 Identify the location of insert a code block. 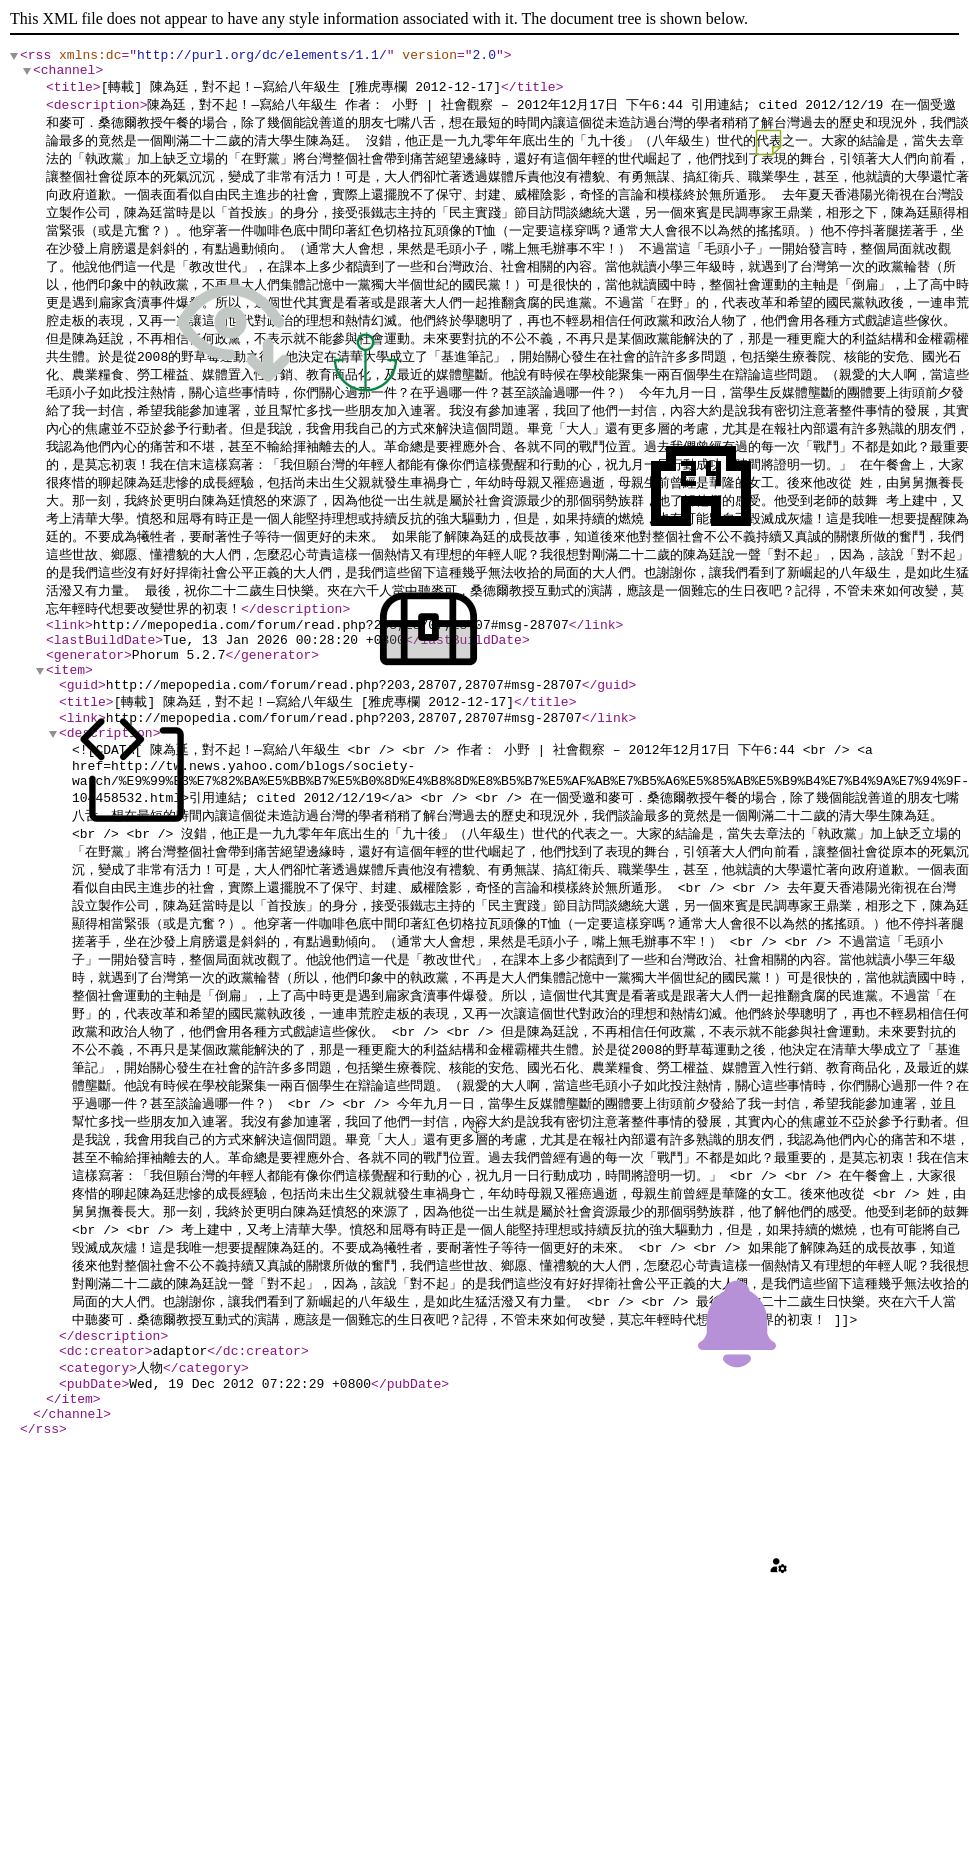
(136, 774).